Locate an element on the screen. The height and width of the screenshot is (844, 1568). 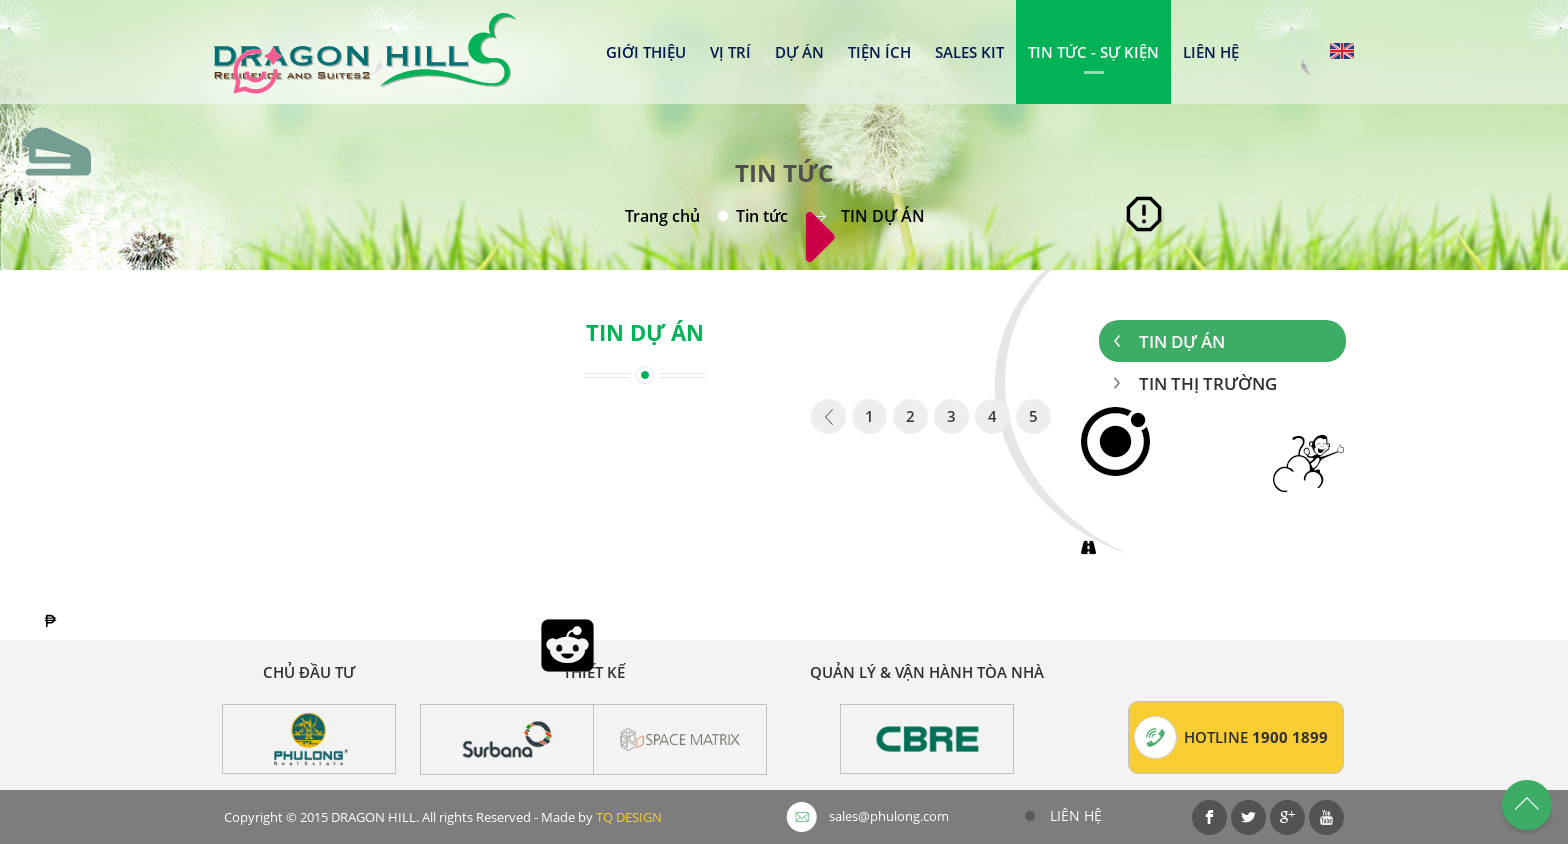
start a conversation with AI assistant is located at coordinates (255, 71).